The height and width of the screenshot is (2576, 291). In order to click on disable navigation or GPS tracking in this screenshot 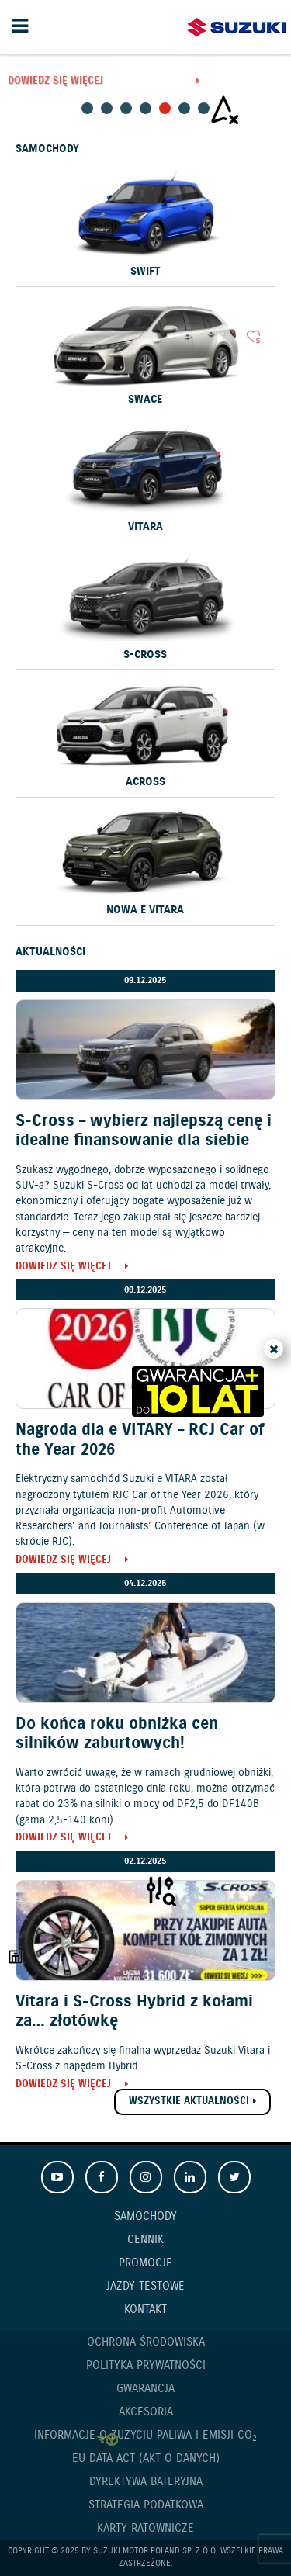, I will do `click(223, 109)`.